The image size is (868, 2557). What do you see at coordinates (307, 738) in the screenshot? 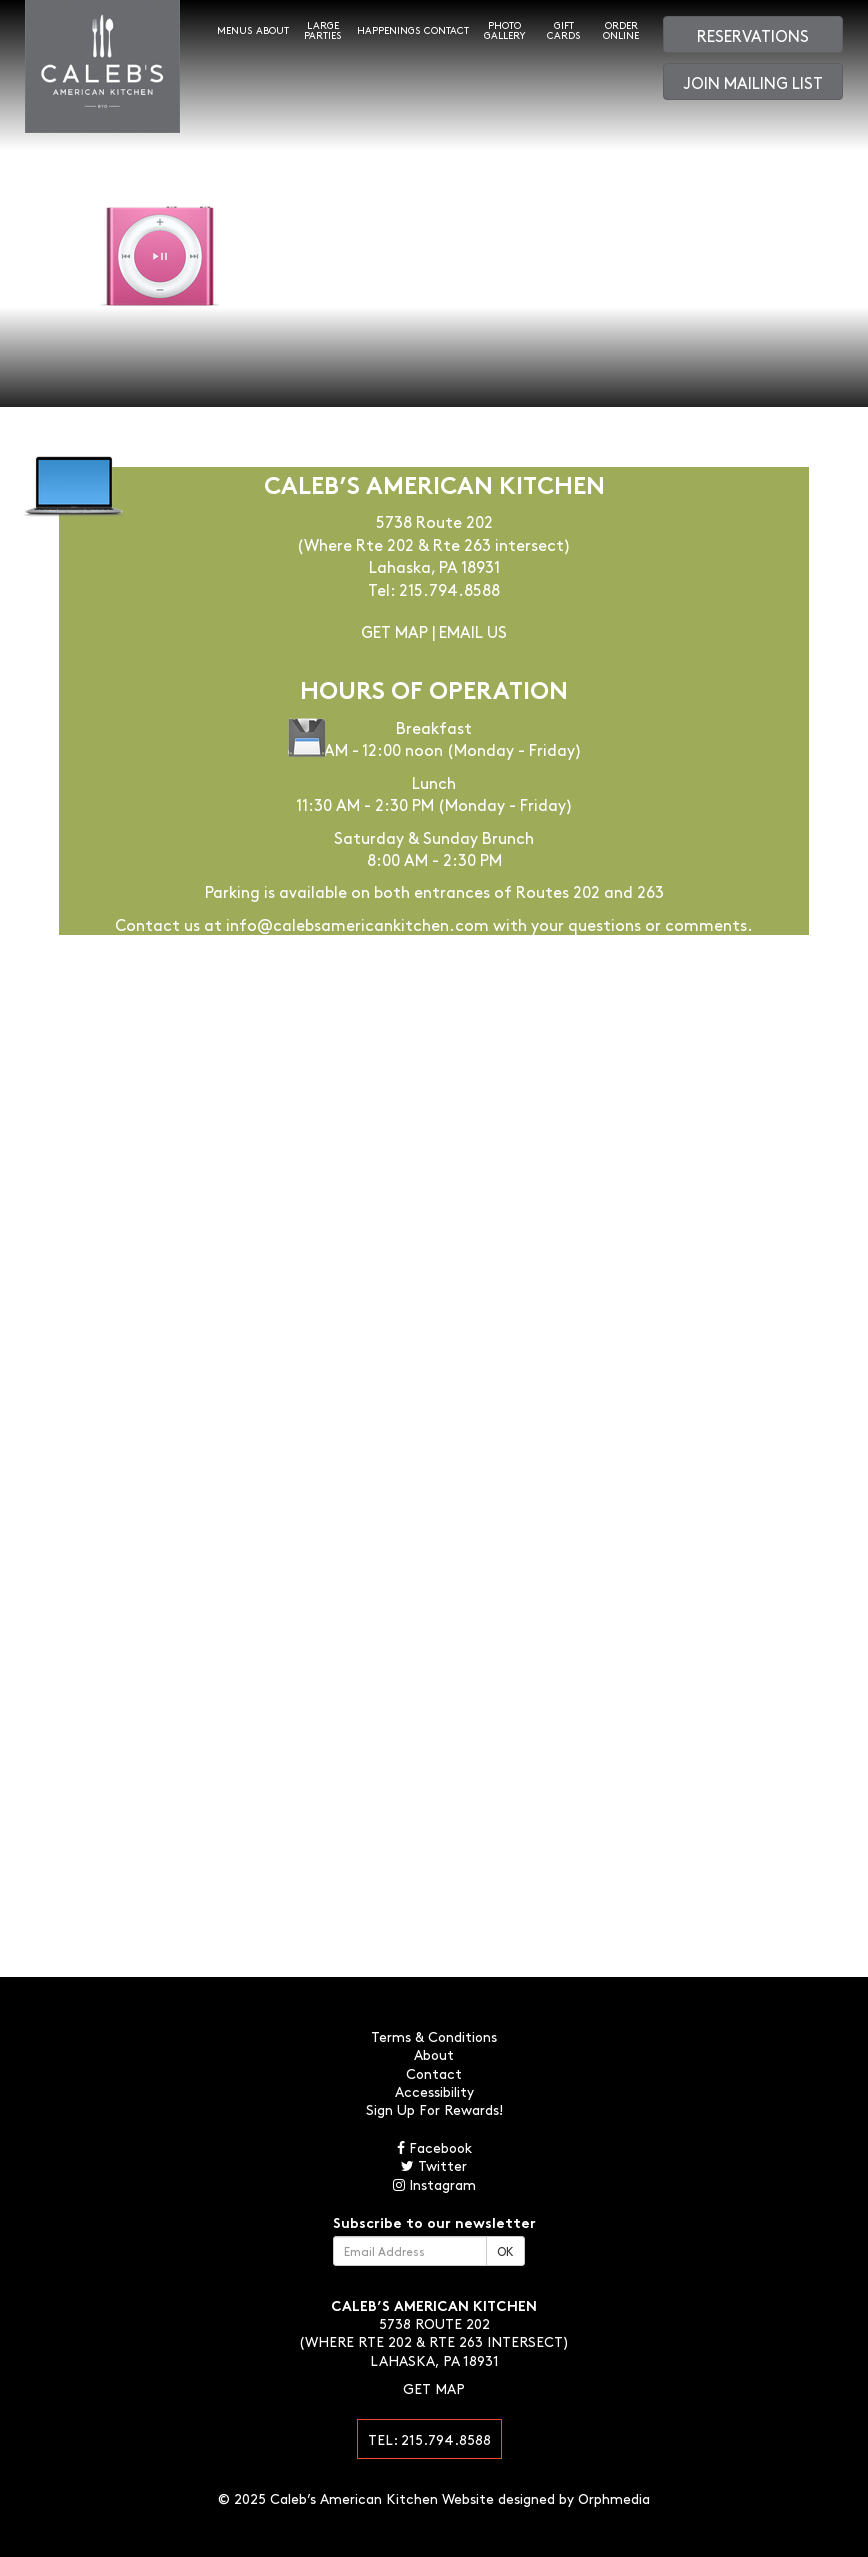
I see `access superdisk or floppy drive storage` at bounding box center [307, 738].